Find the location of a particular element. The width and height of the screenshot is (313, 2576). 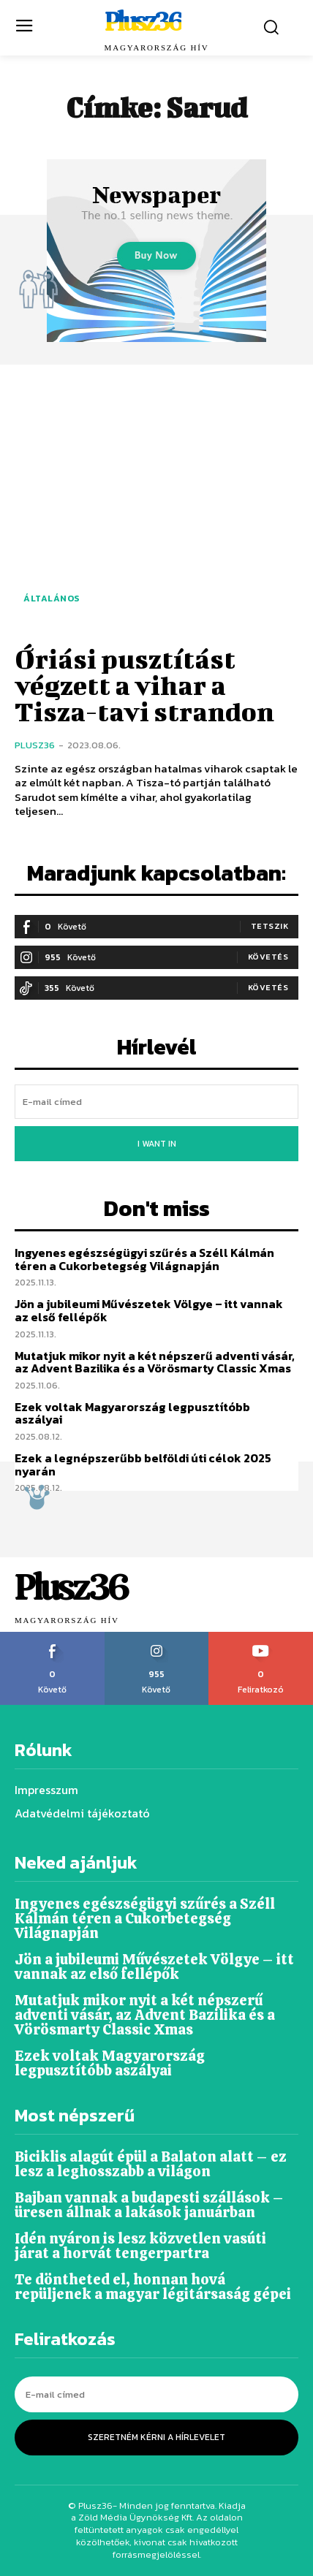

indicates a splash or splatter effect is located at coordinates (37, 1497).